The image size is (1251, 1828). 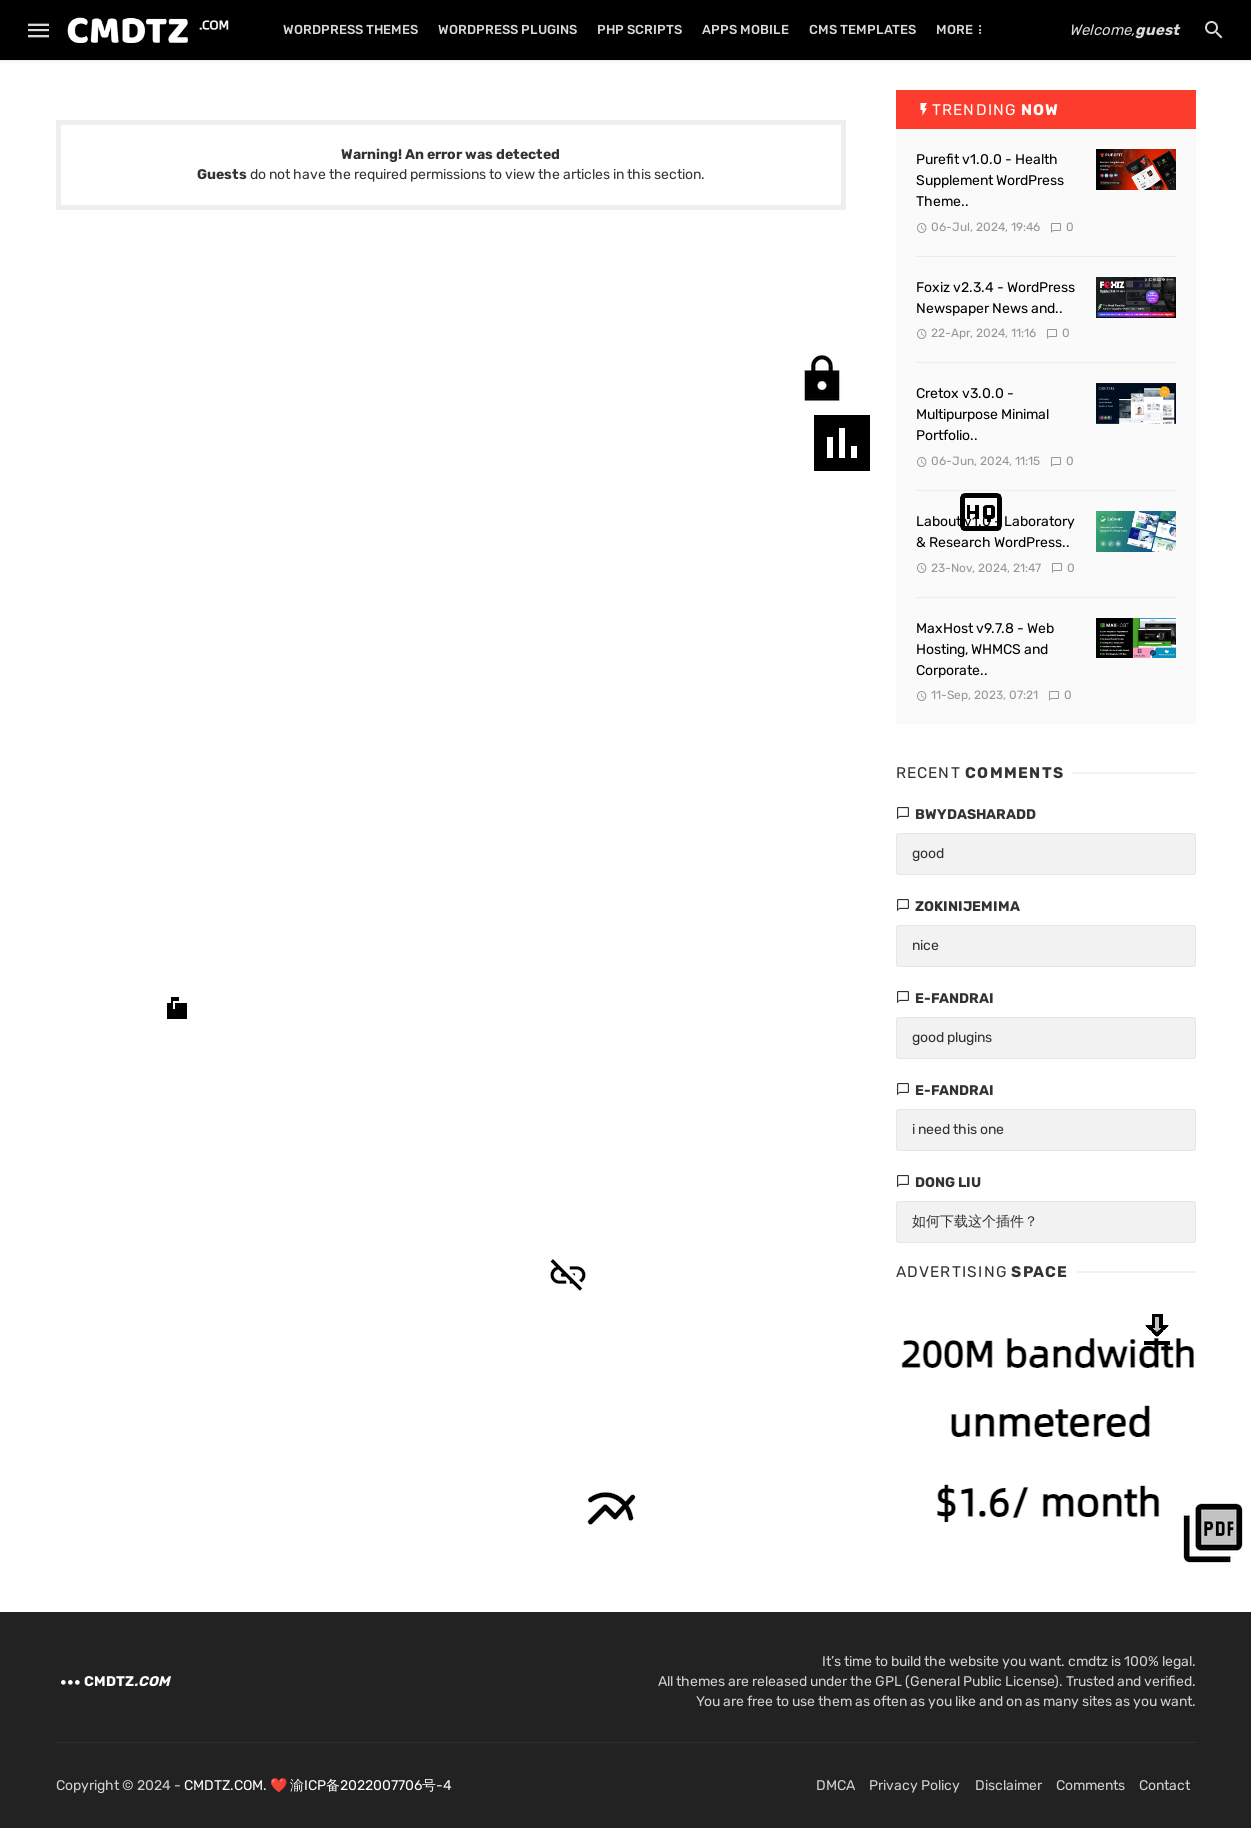 I want to click on view analytics or performance reports, so click(x=842, y=443).